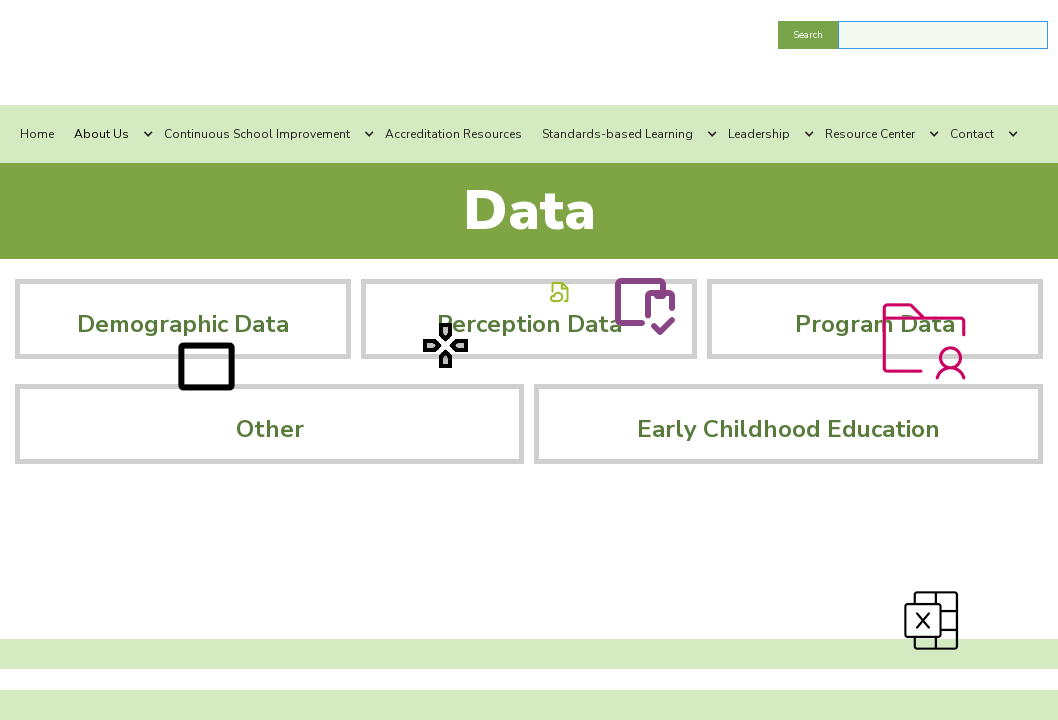 Image resolution: width=1058 pixels, height=720 pixels. What do you see at coordinates (645, 305) in the screenshot?
I see `devices successfully synced or connected` at bounding box center [645, 305].